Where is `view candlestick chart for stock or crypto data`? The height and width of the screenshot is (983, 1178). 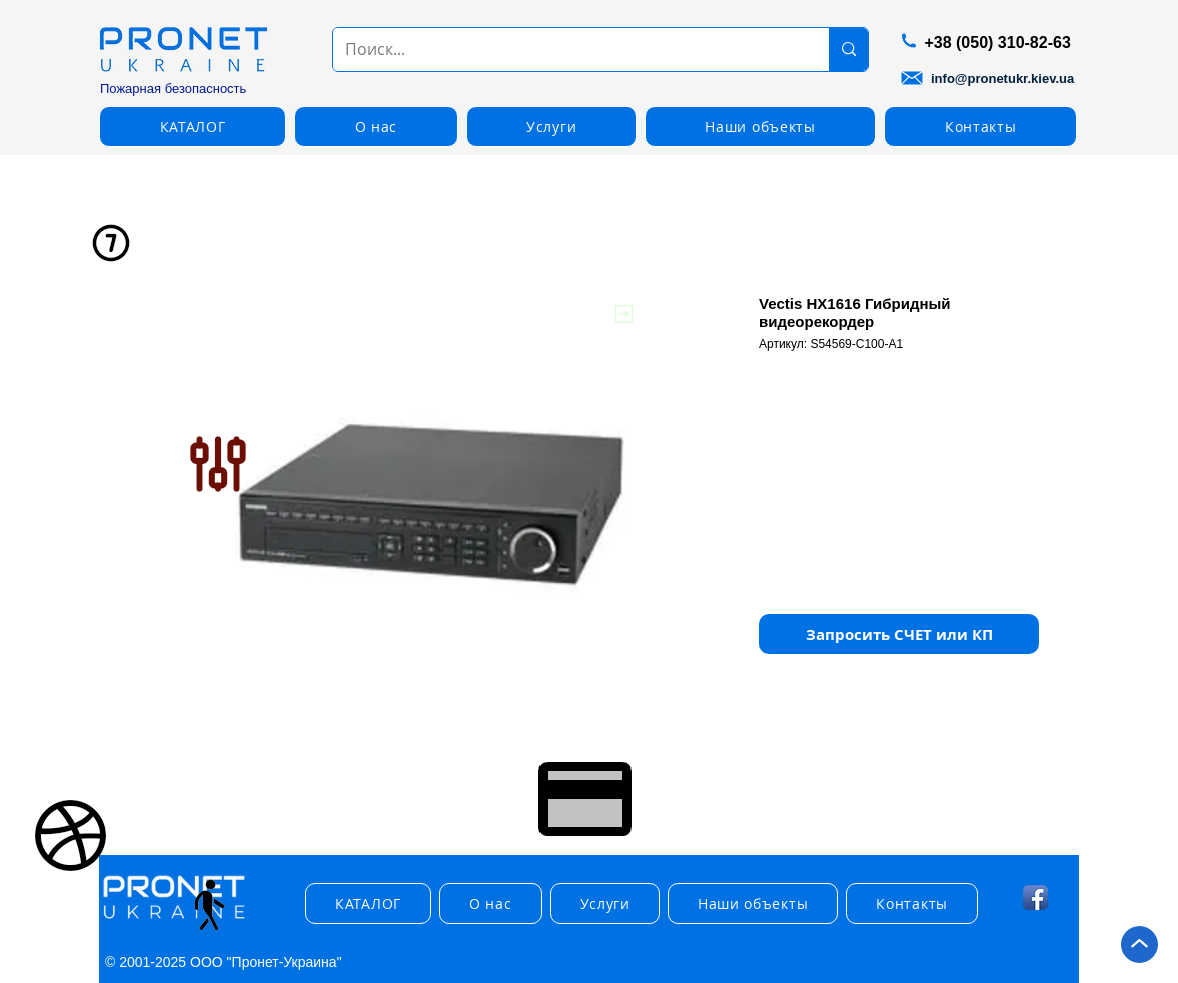
view candlestick chart for stock or crypto data is located at coordinates (218, 464).